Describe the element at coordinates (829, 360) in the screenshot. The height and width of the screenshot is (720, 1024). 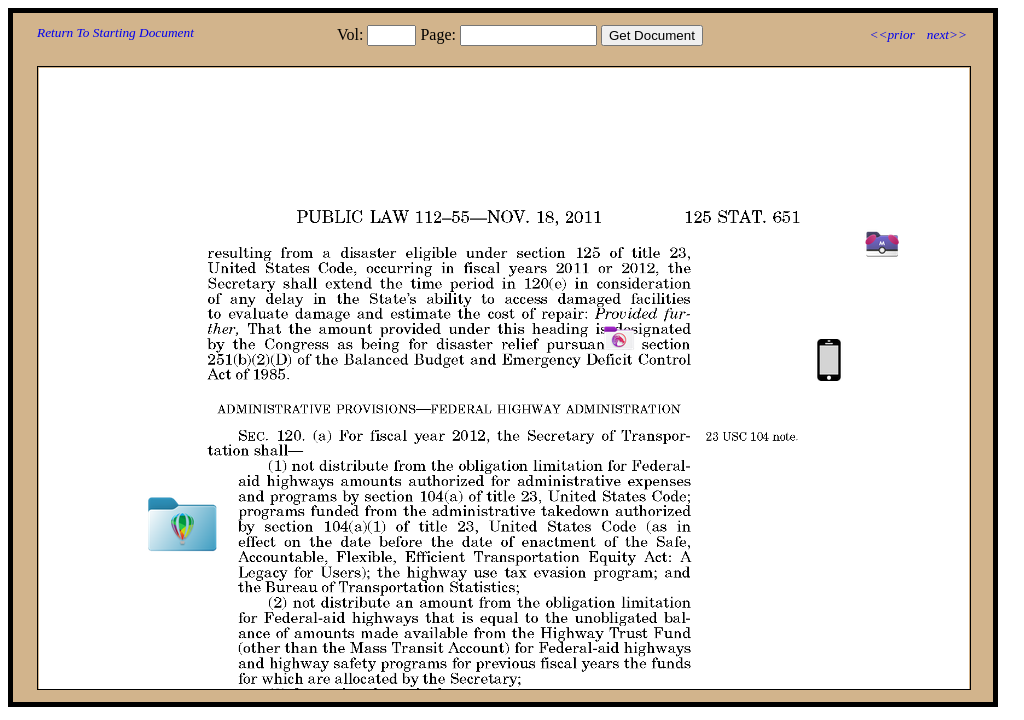
I see `view connected iPhone device` at that location.